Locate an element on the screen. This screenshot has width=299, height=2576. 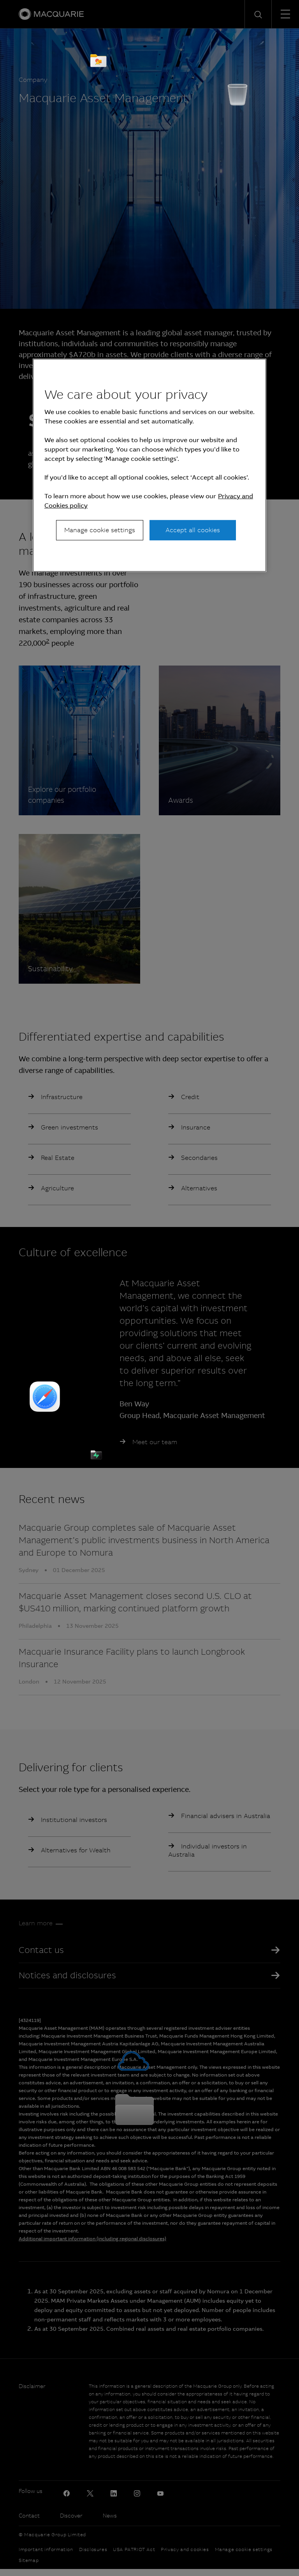
open the trash to view deleted items is located at coordinates (237, 94).